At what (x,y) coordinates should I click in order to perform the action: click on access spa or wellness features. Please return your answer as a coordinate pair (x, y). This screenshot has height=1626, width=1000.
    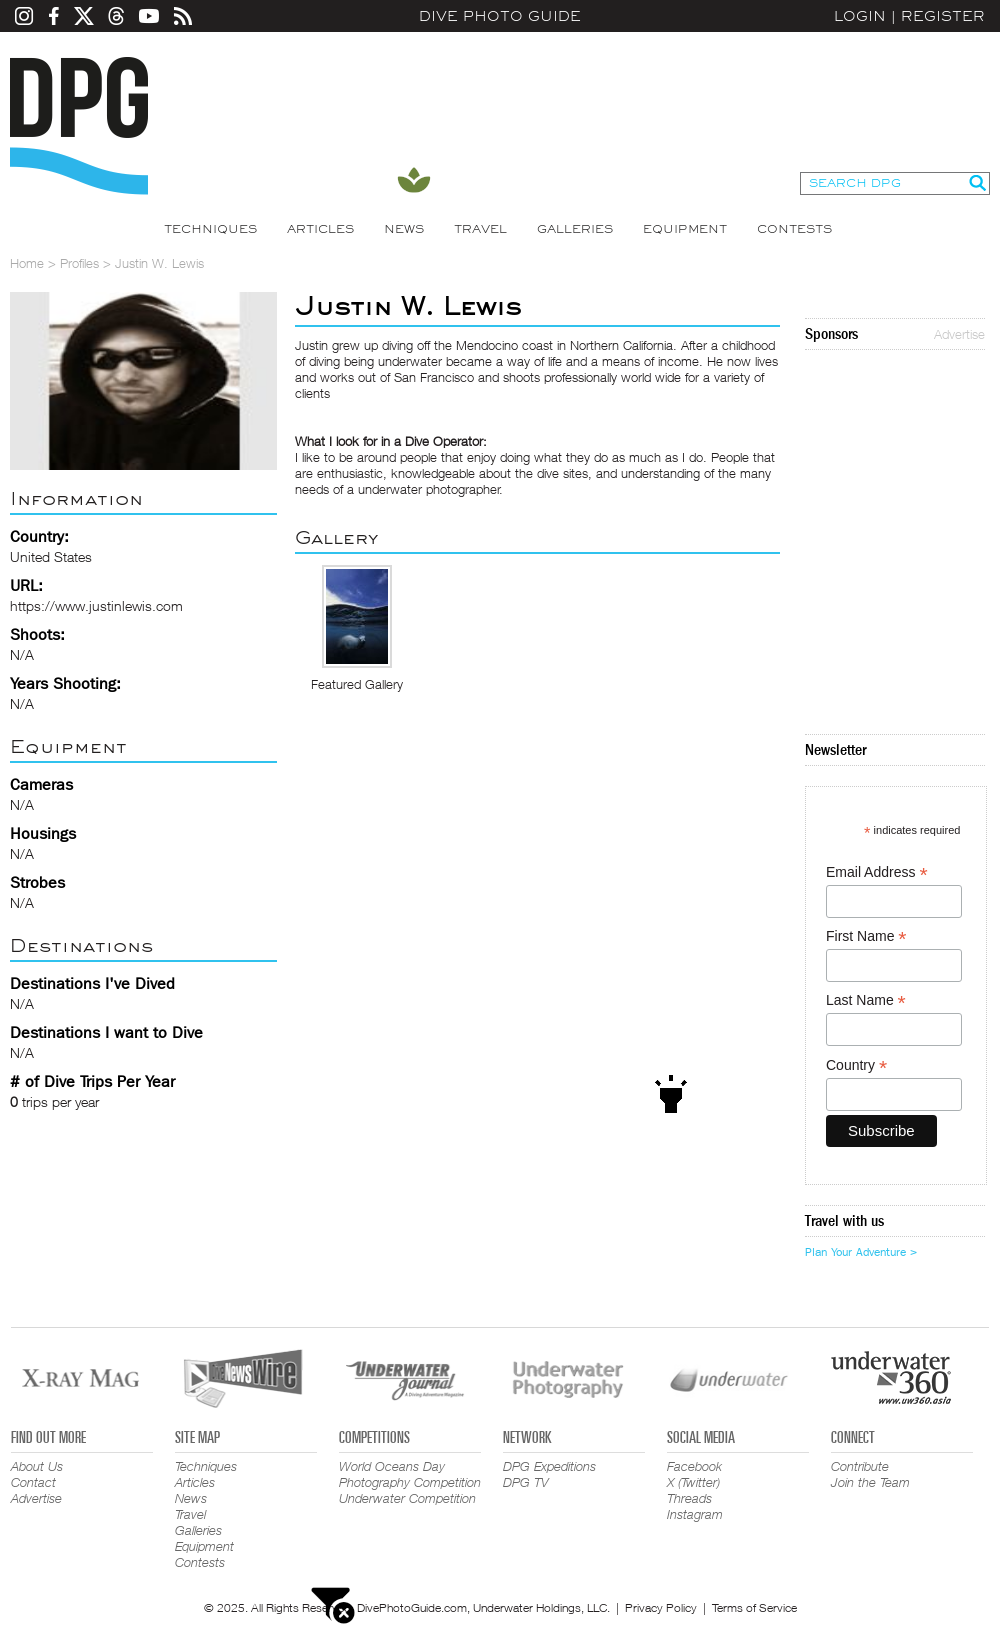
    Looking at the image, I should click on (414, 180).